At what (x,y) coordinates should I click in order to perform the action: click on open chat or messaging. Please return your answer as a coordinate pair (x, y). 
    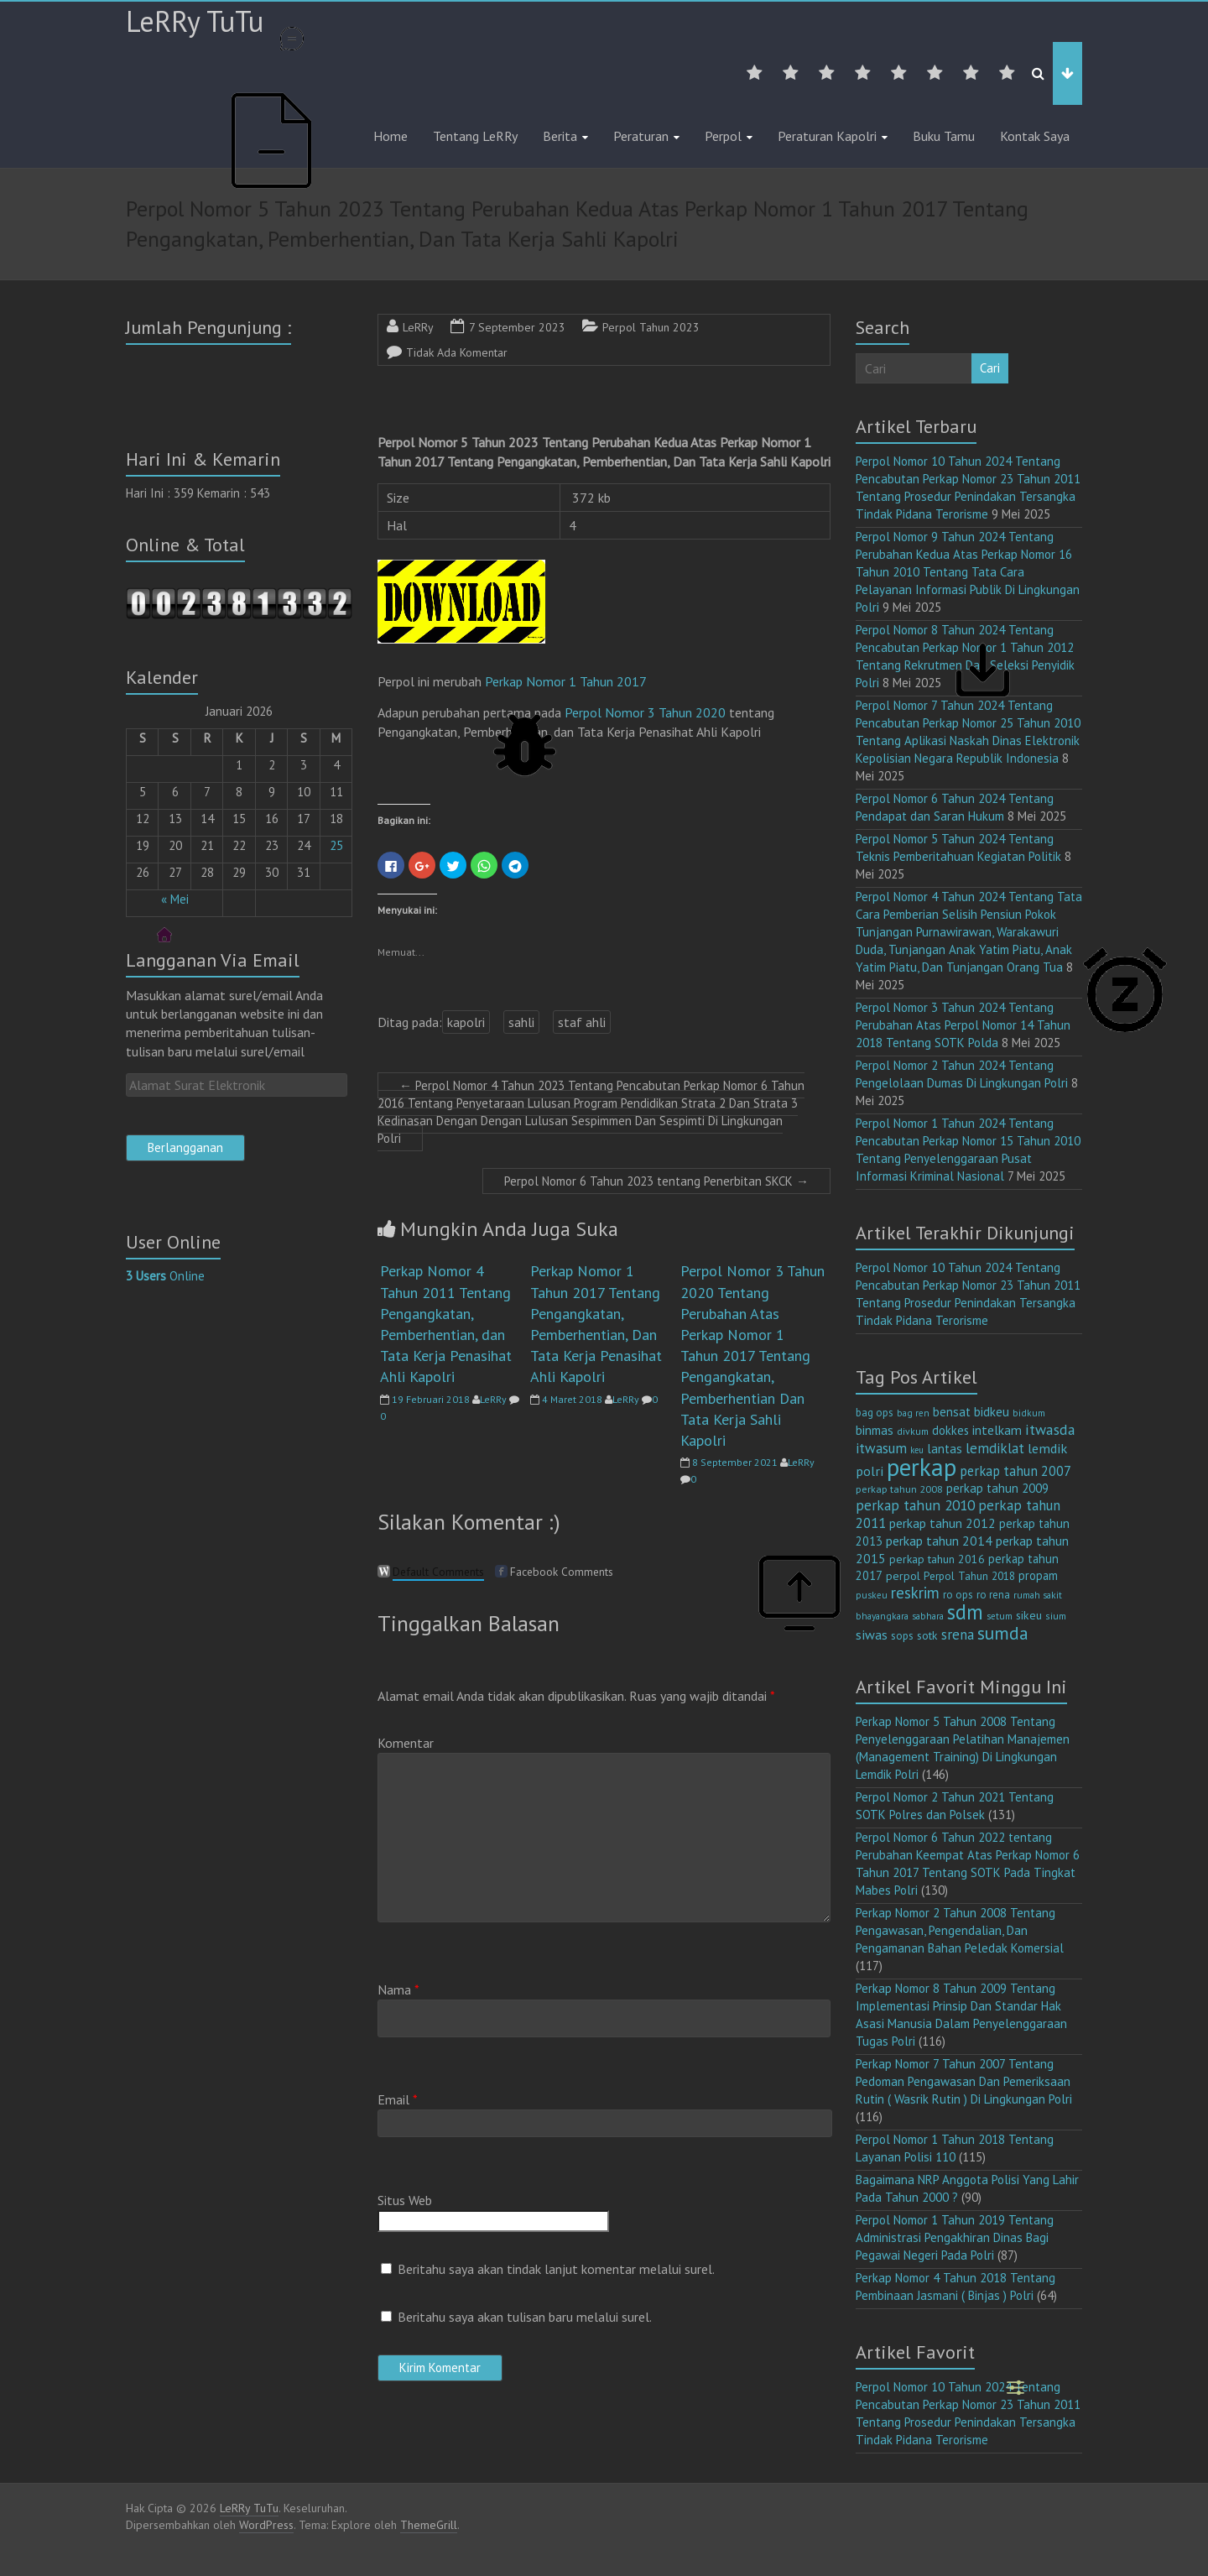
    Looking at the image, I should click on (292, 39).